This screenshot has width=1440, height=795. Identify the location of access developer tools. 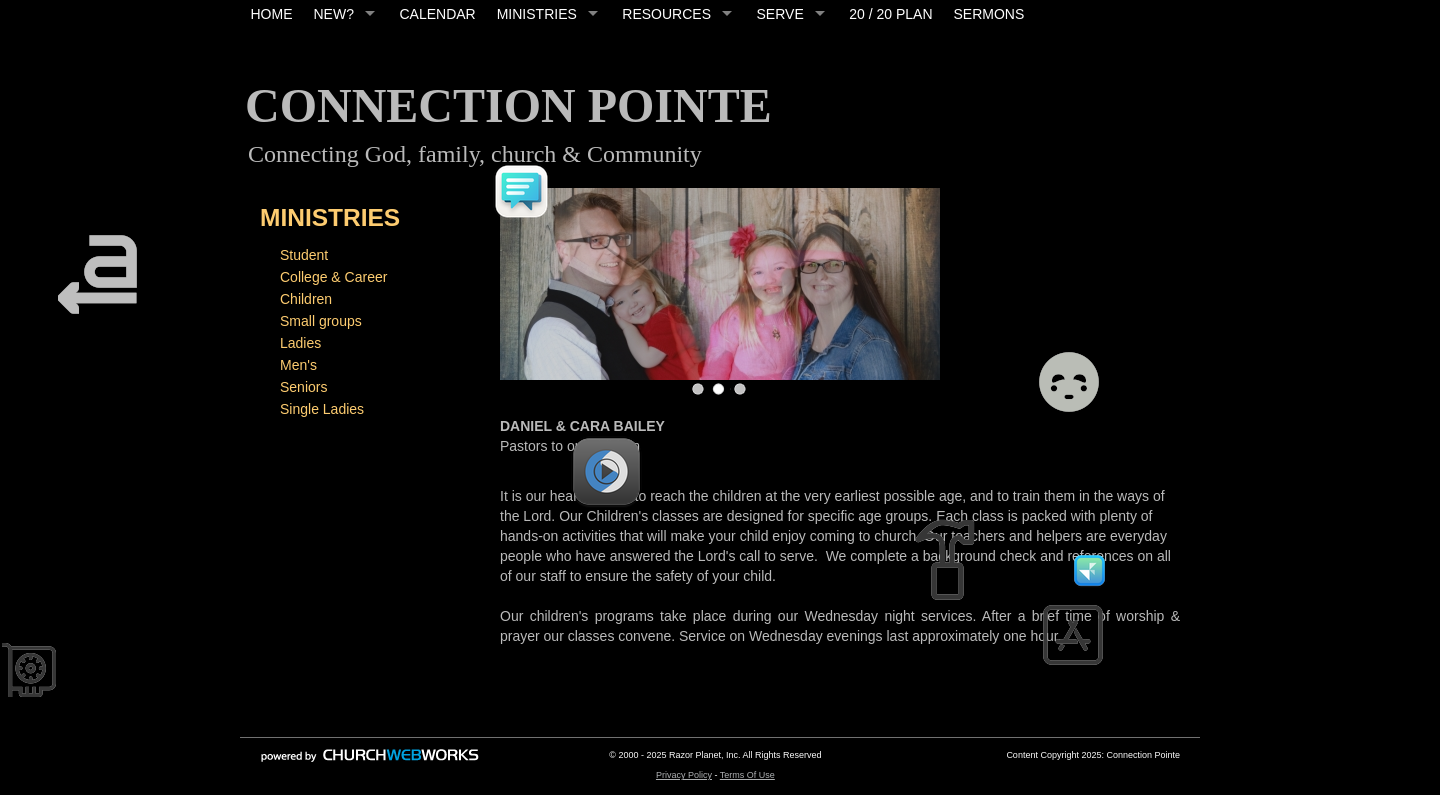
(947, 562).